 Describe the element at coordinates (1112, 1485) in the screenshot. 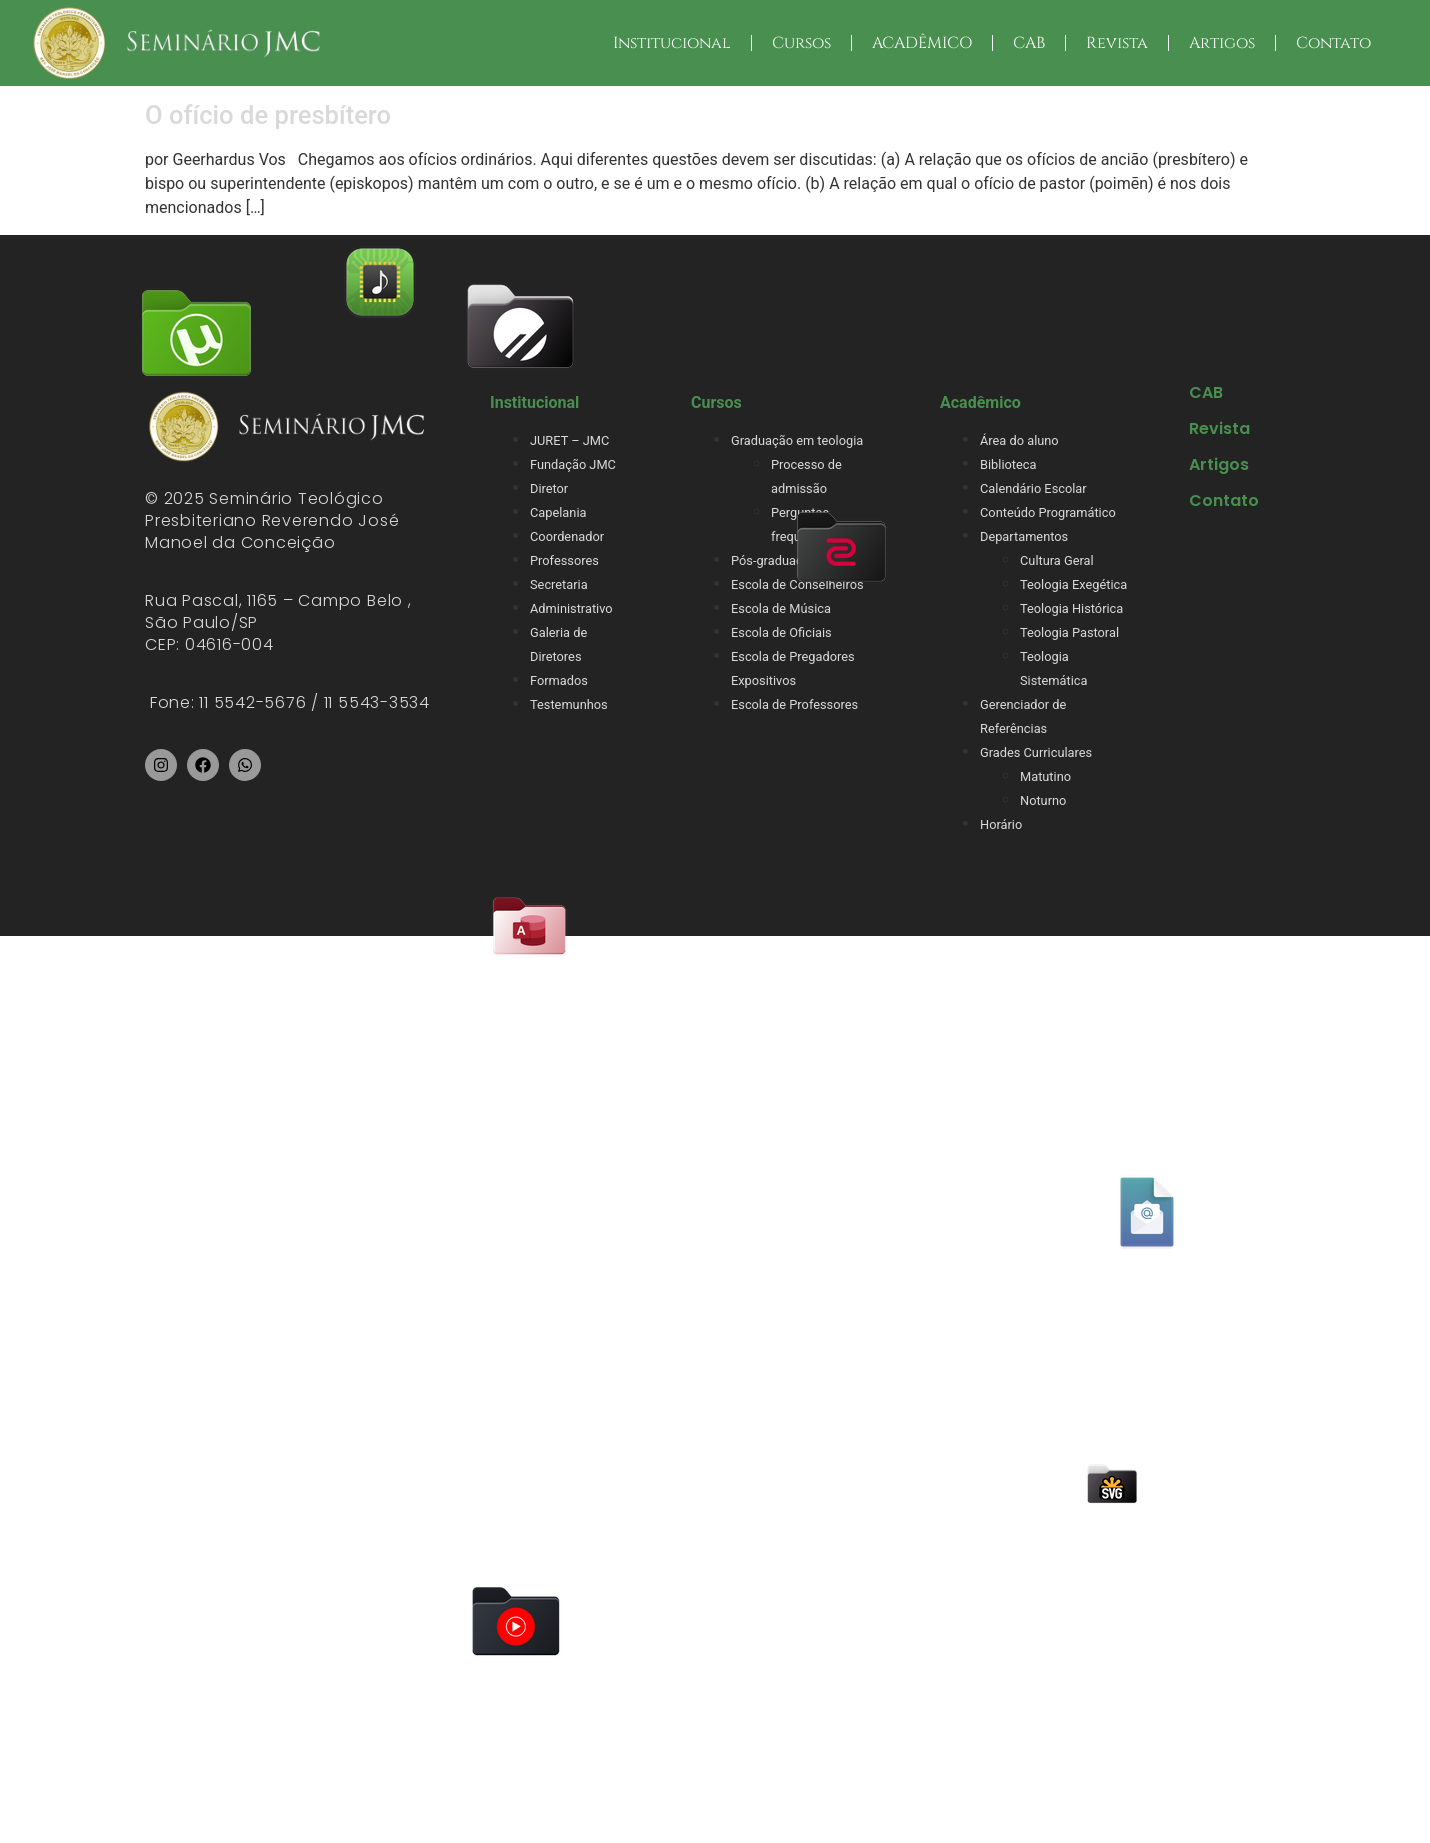

I see `open folder containing svg files` at that location.